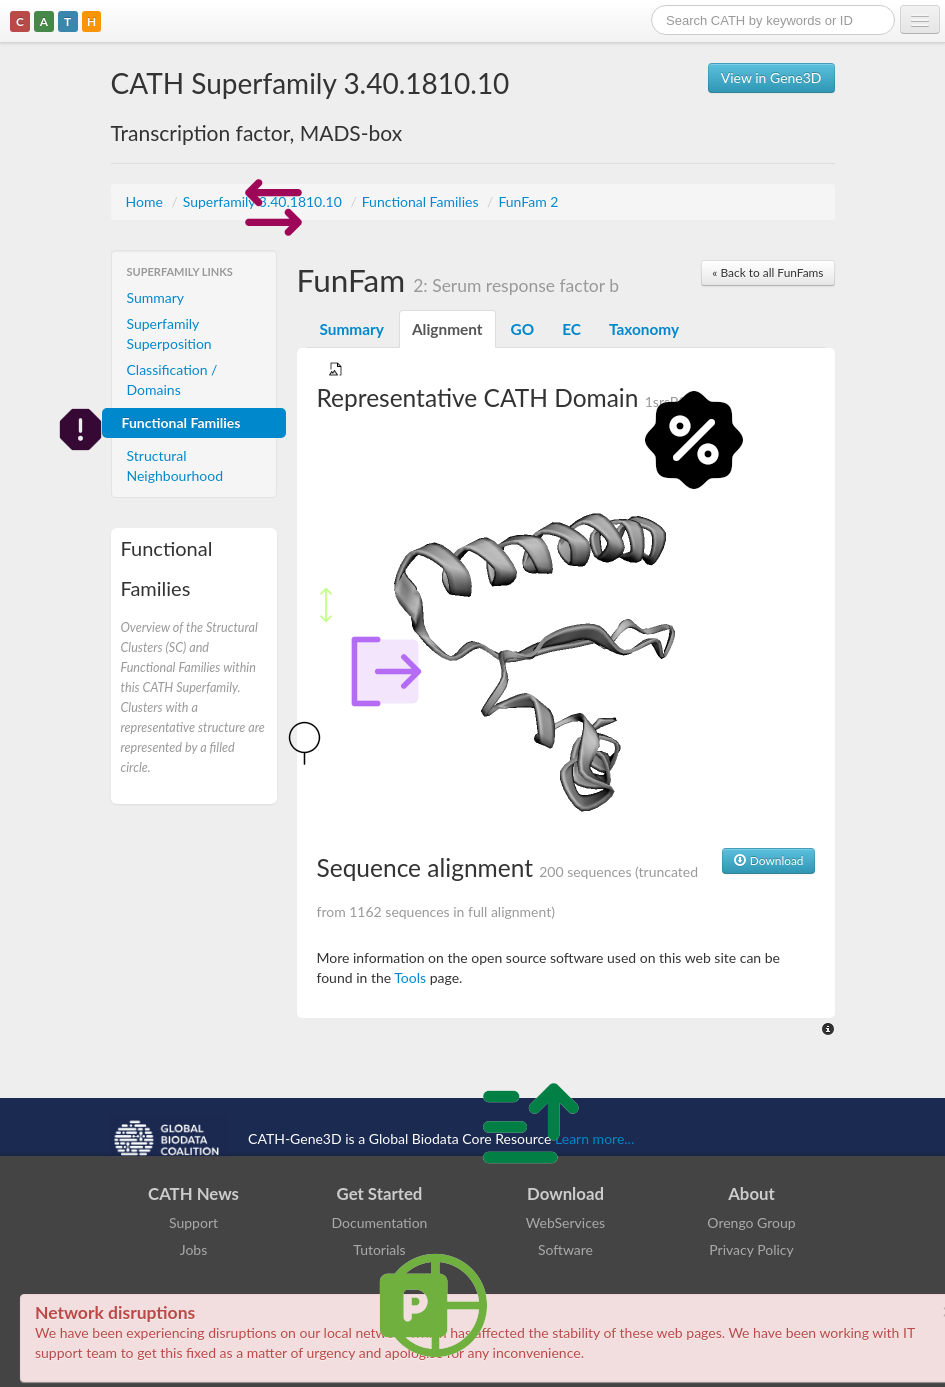 The image size is (945, 1387). Describe the element at coordinates (273, 207) in the screenshot. I see `swap or exchange items` at that location.